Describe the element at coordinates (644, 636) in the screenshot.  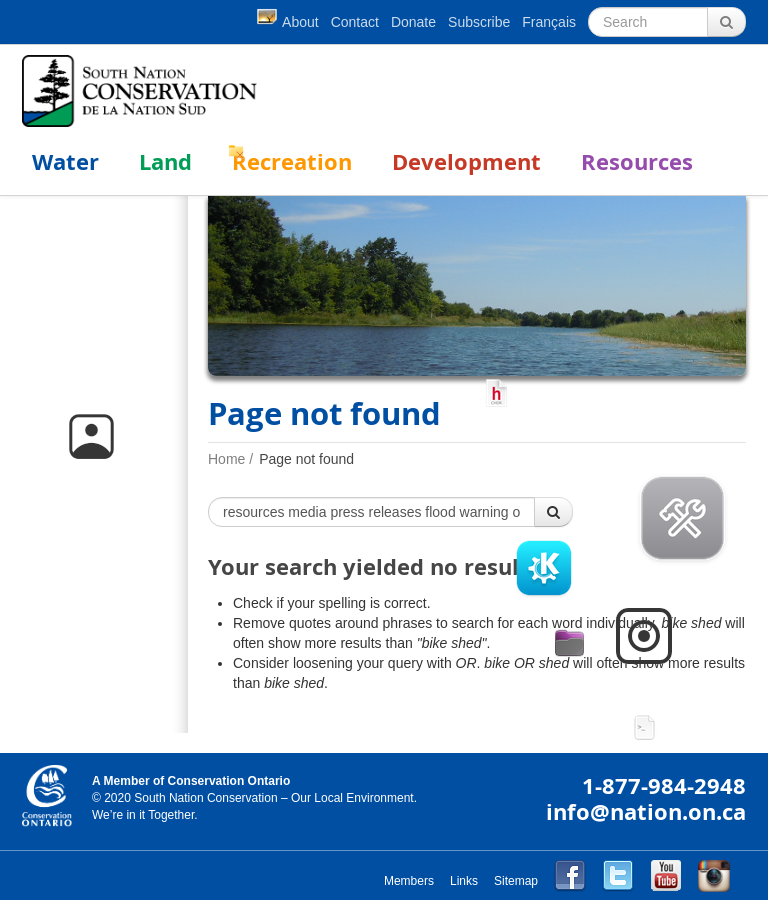
I see `open rhythmbox music player` at that location.